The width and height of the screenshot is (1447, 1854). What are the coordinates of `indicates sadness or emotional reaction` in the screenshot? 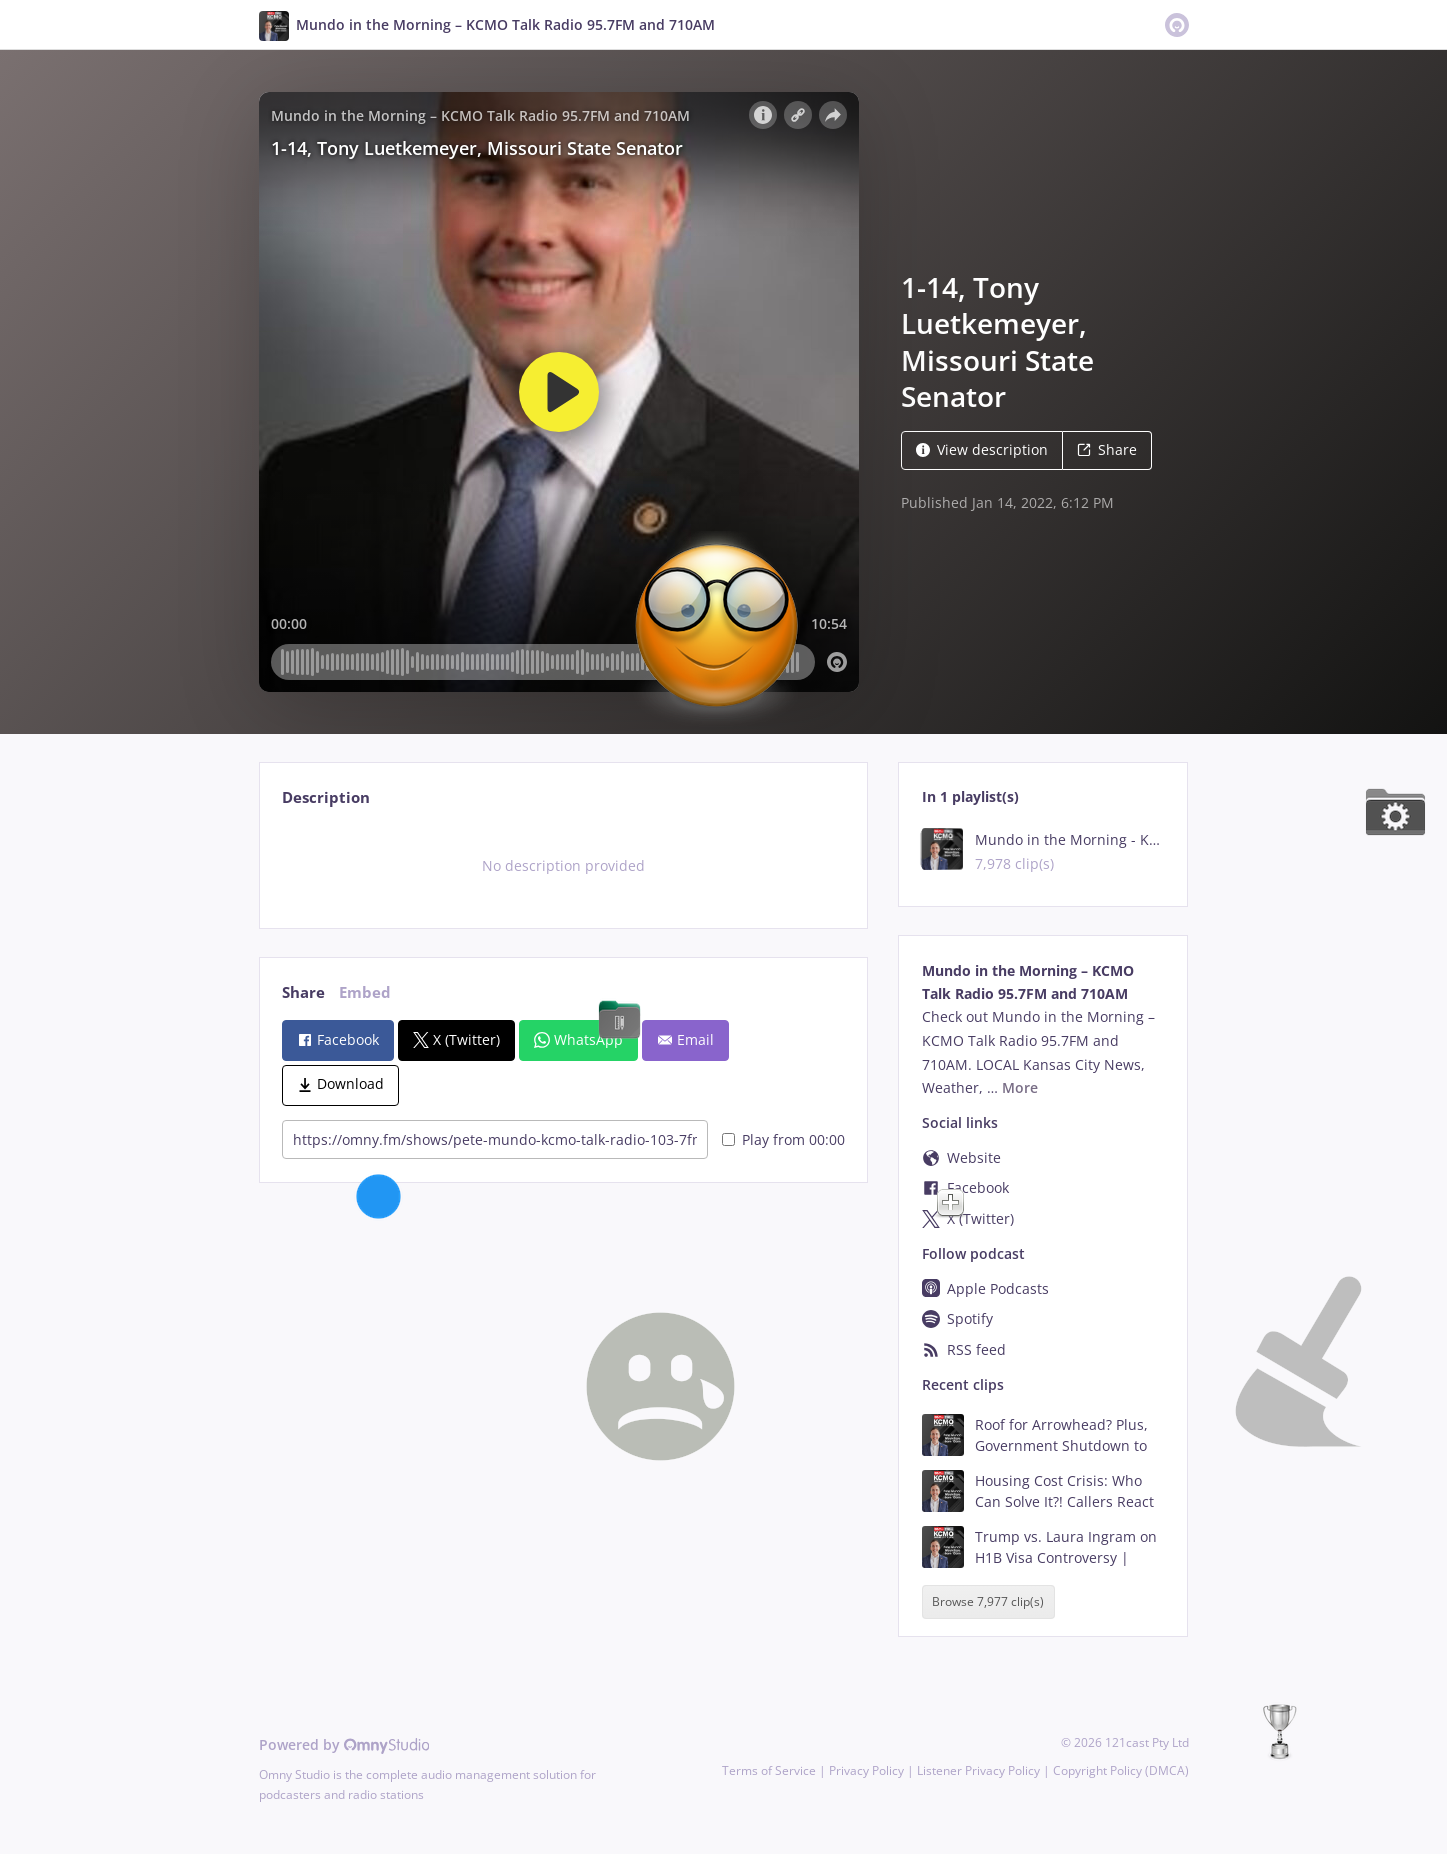 It's located at (660, 1386).